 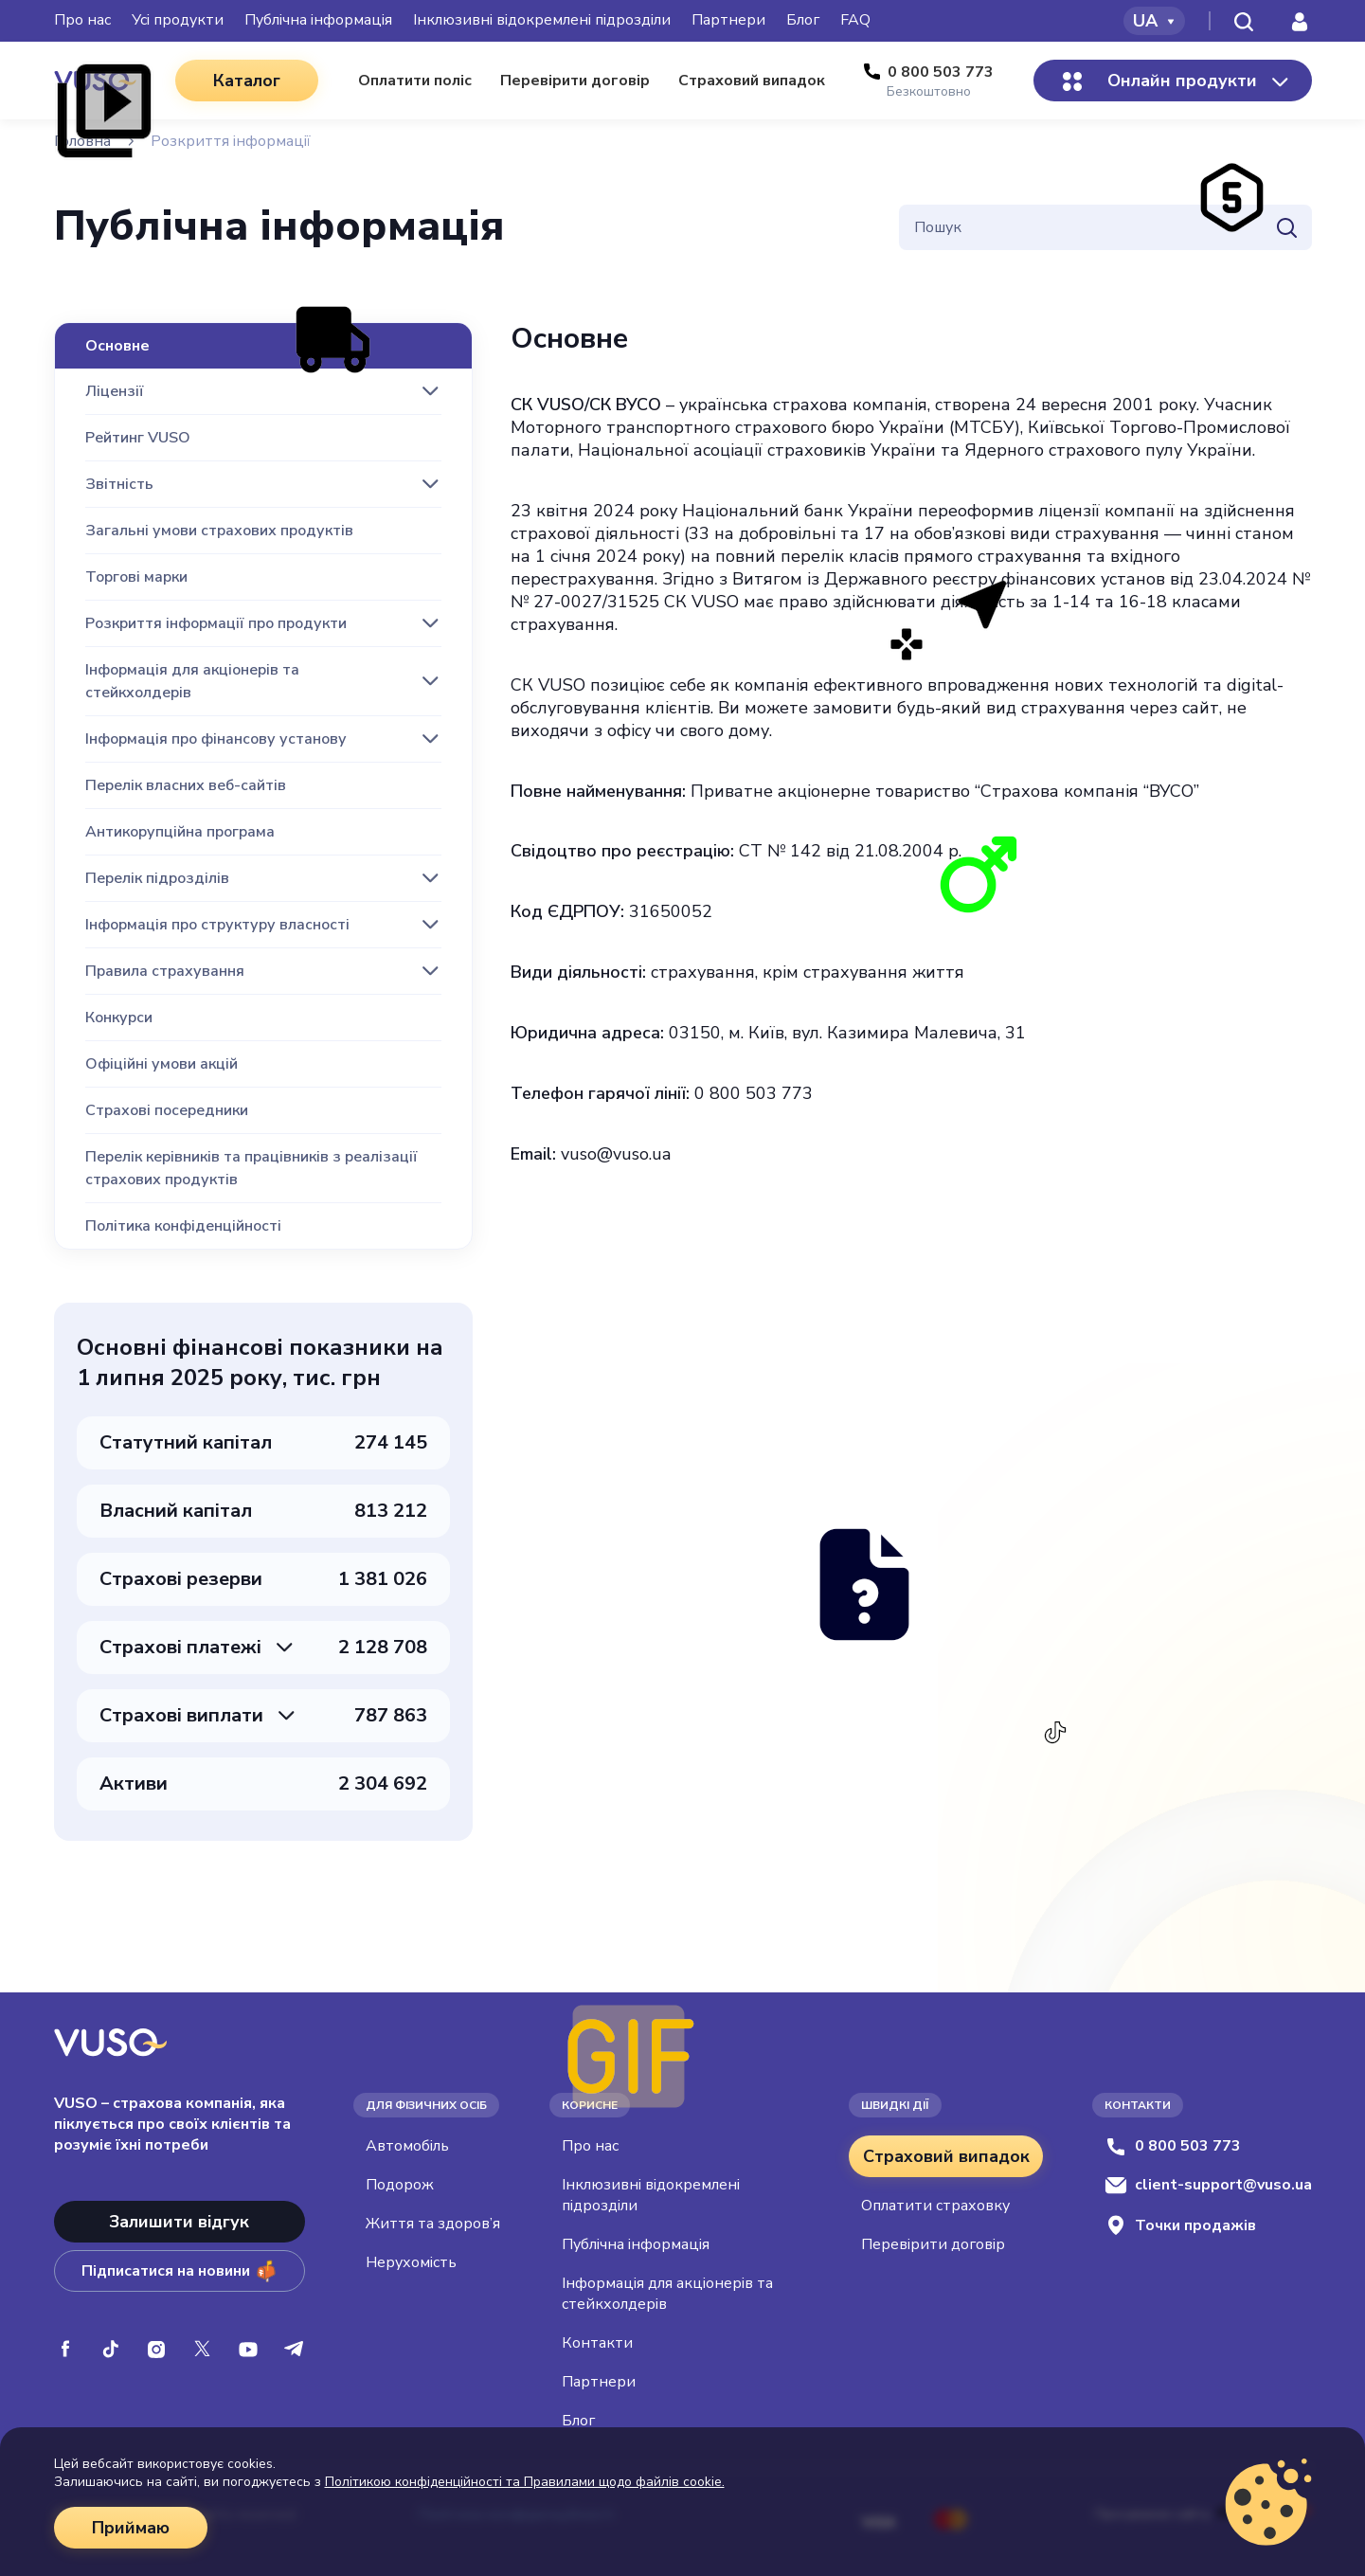 I want to click on access gaming features or settings, so click(x=907, y=644).